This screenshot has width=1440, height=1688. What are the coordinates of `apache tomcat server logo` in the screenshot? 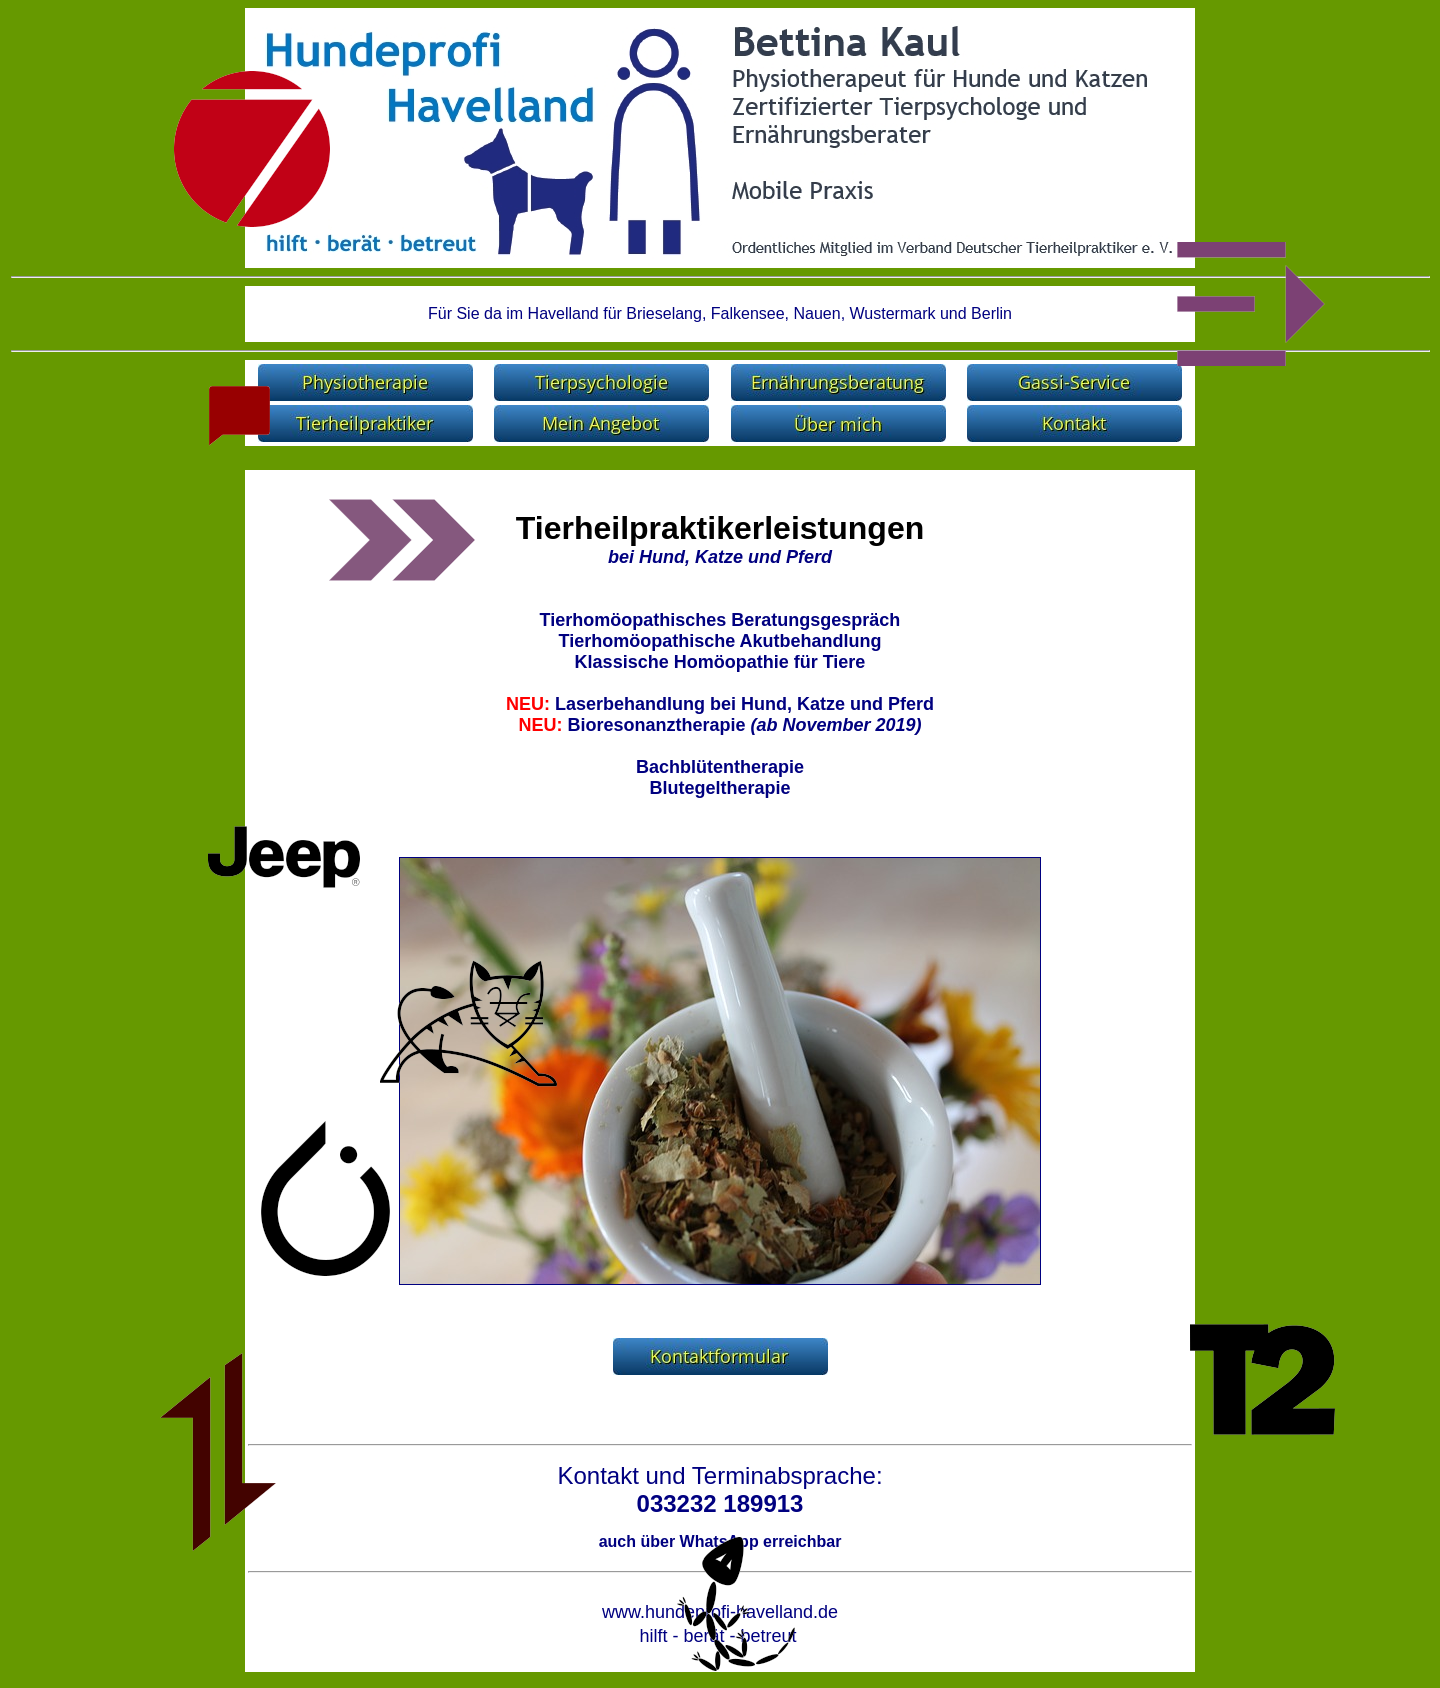 It's located at (468, 1023).